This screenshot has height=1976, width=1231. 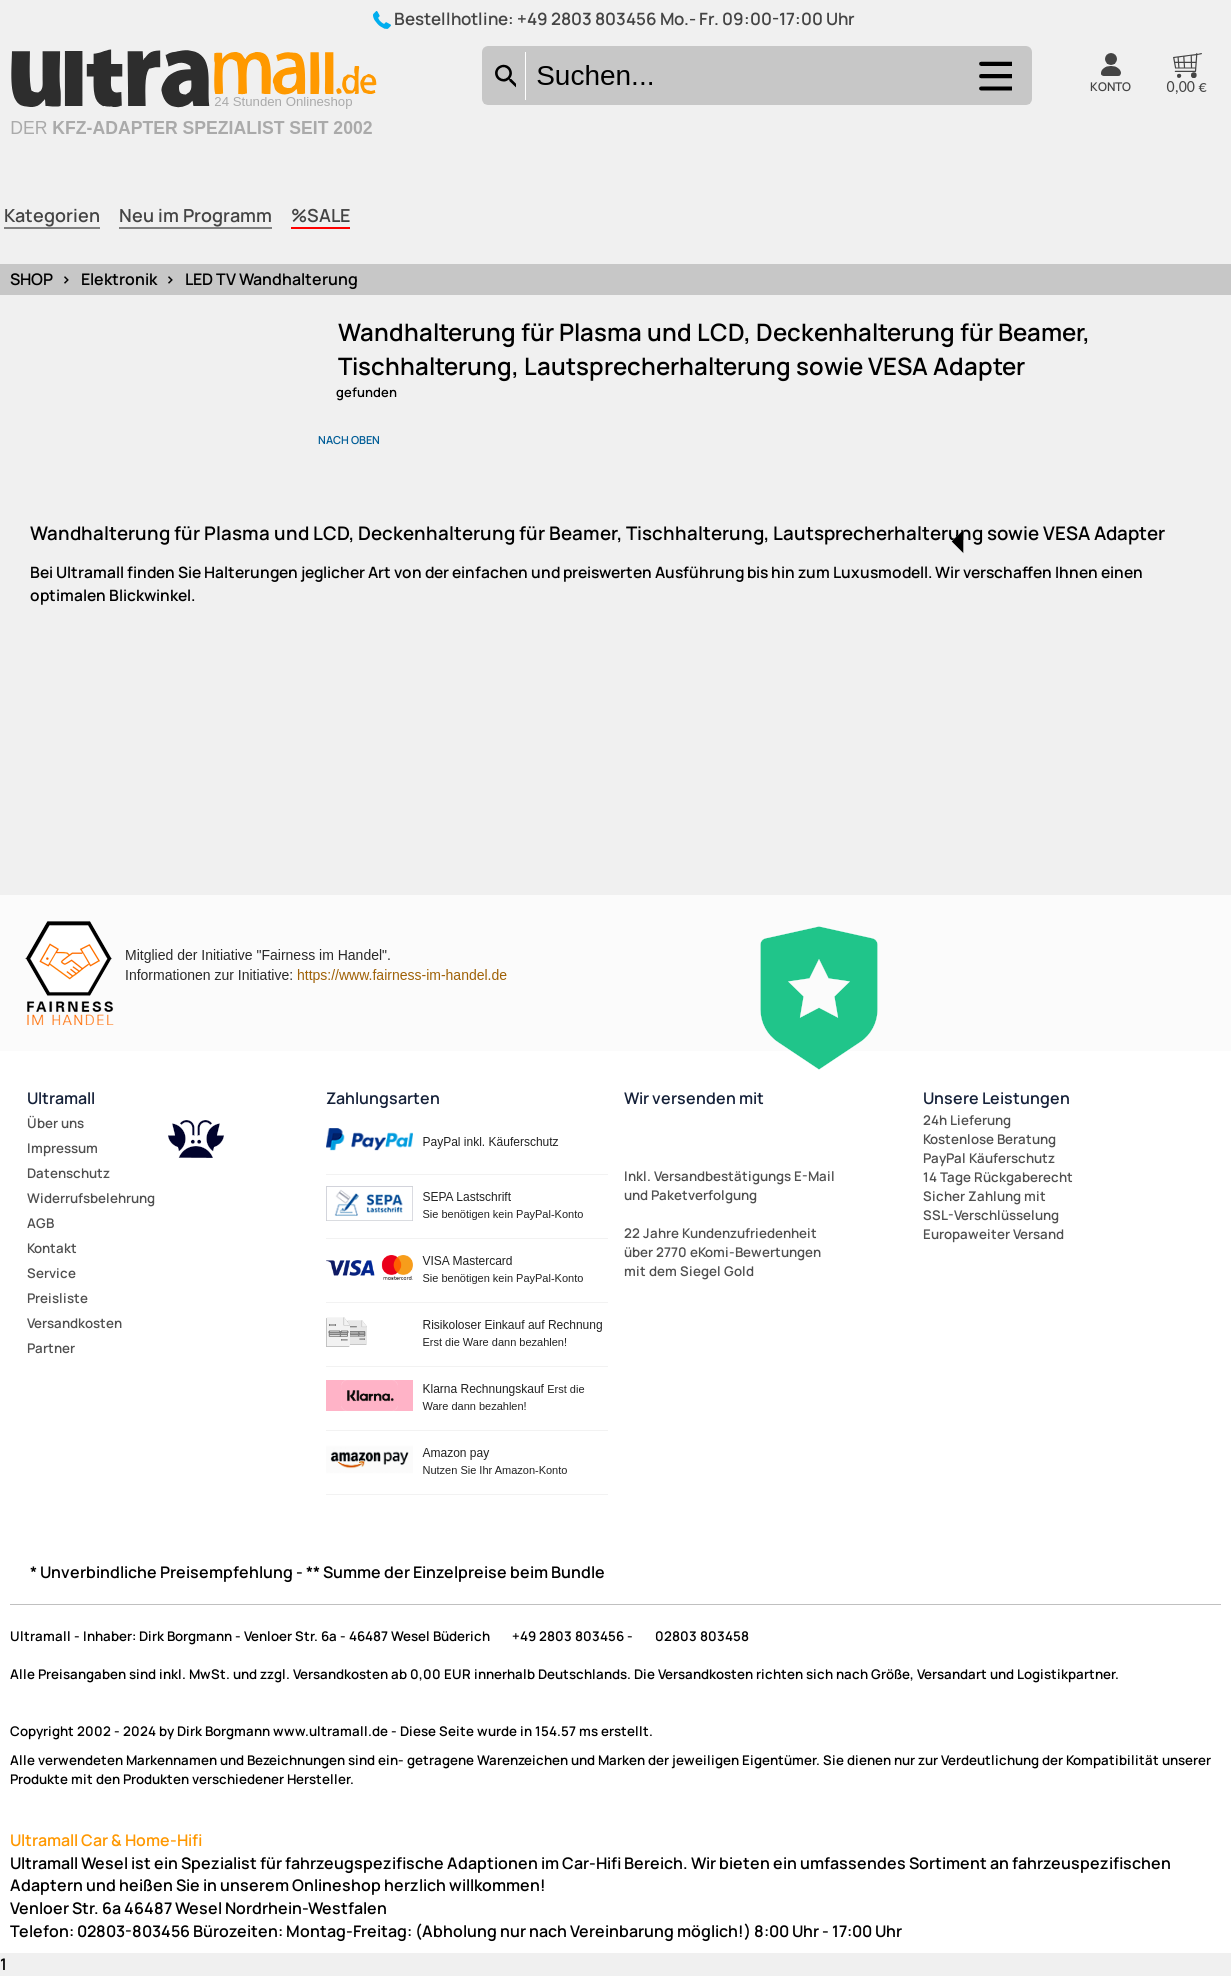 What do you see at coordinates (819, 998) in the screenshot?
I see `indicates premium or verified security status` at bounding box center [819, 998].